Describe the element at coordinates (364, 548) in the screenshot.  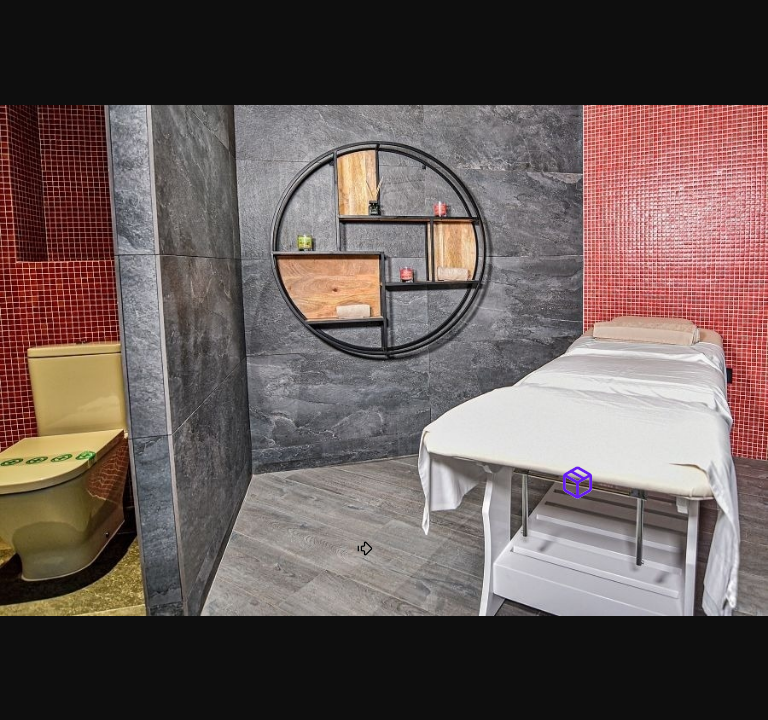
I see `skip to end or jump forward` at that location.